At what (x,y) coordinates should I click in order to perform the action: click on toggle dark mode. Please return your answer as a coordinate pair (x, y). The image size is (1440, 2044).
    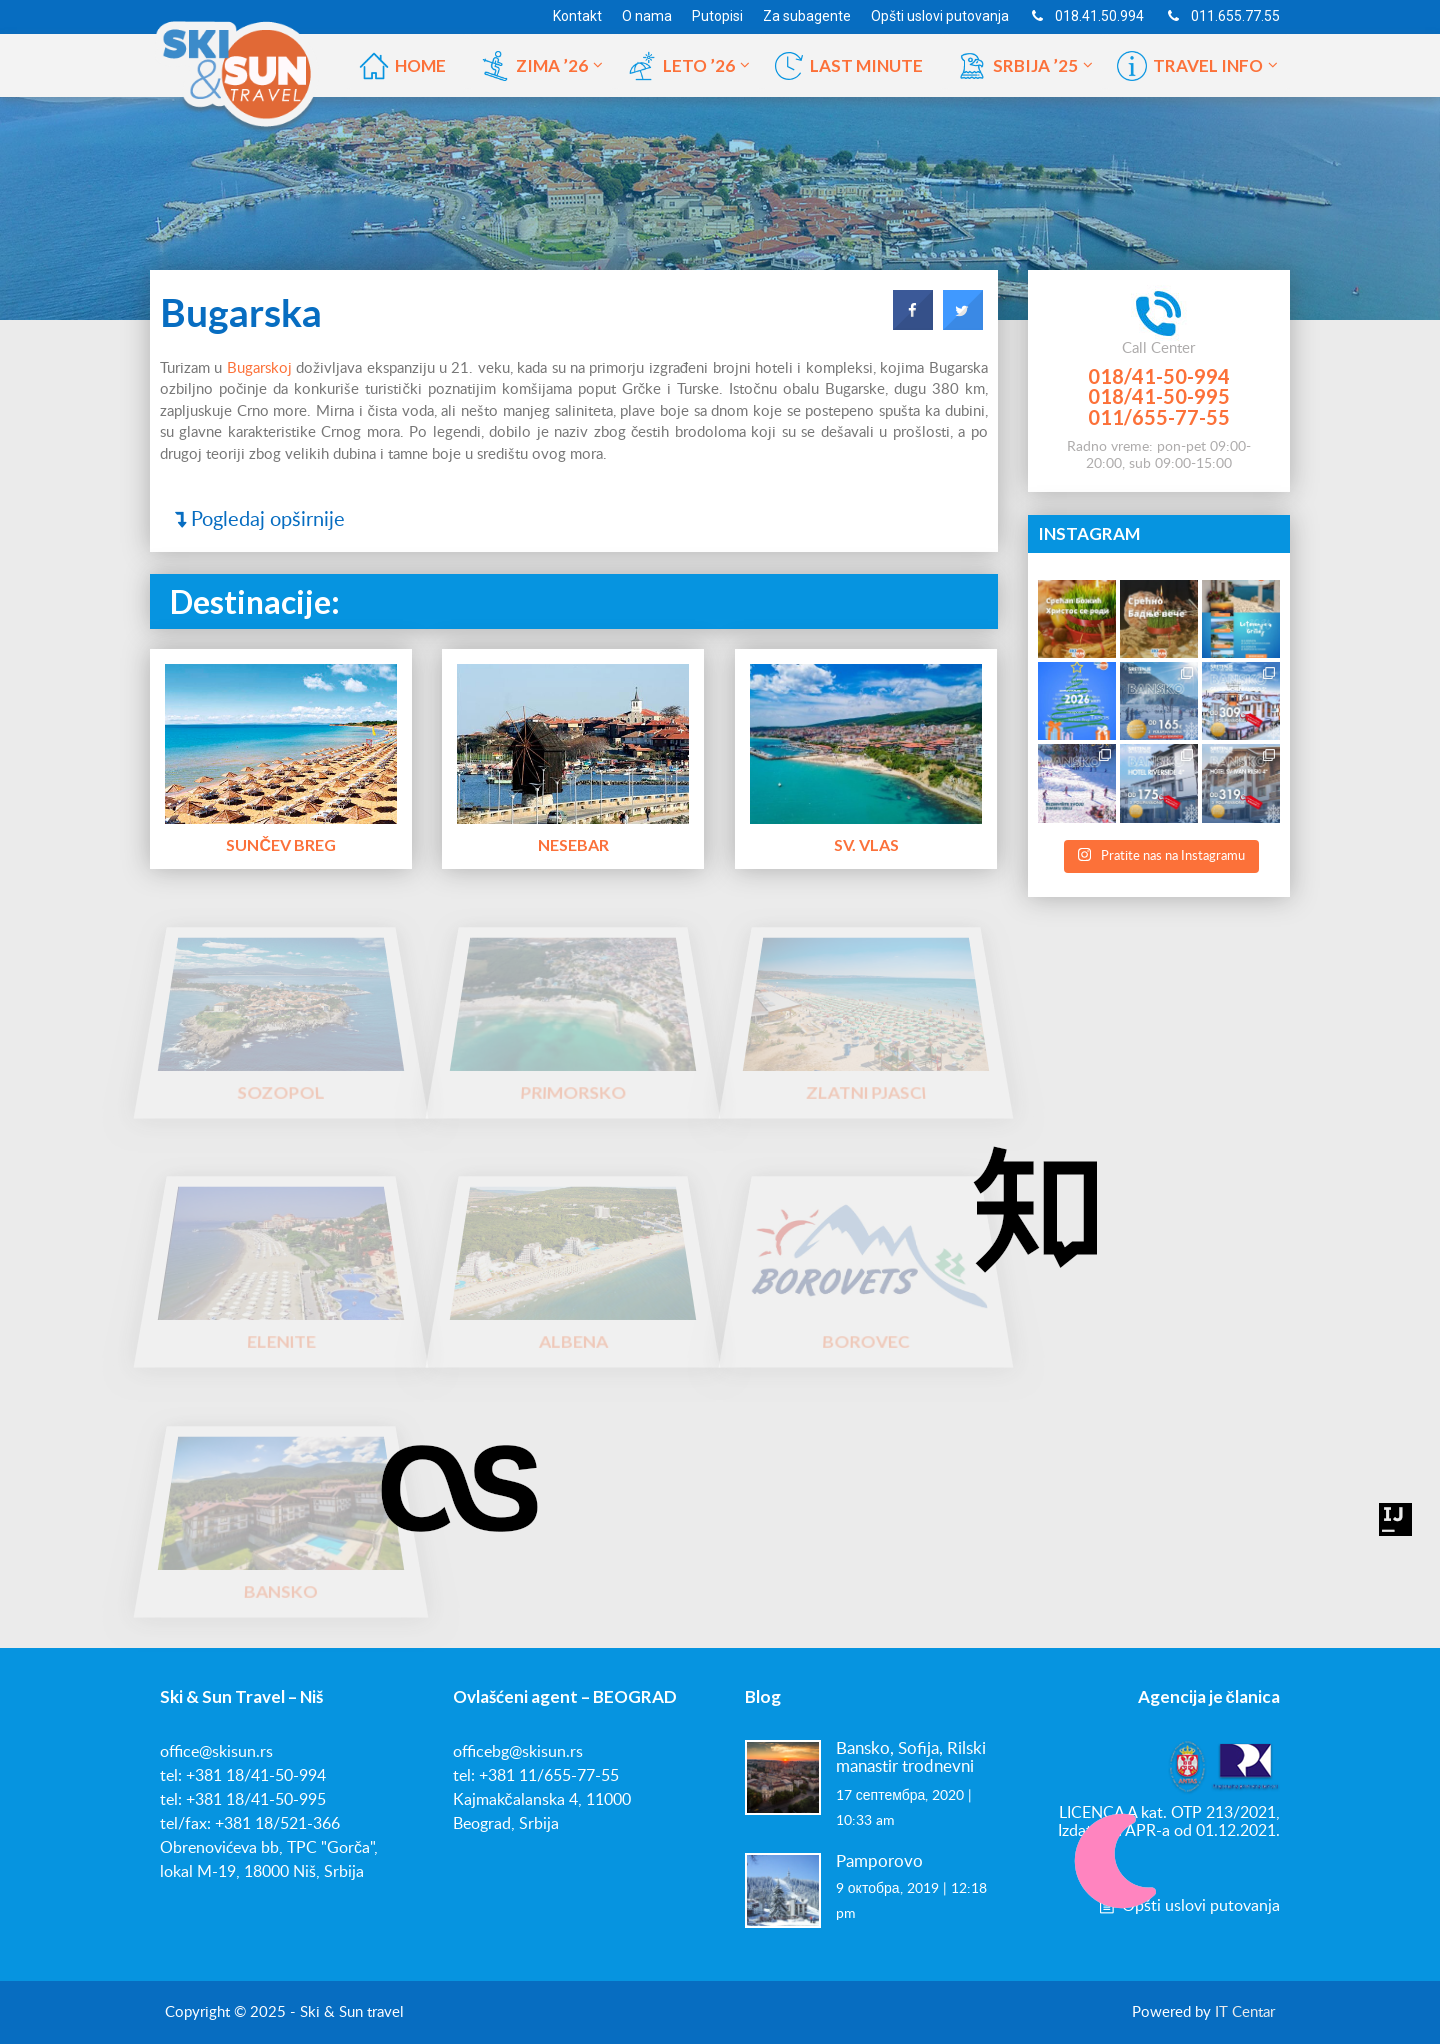
    Looking at the image, I should click on (1122, 1861).